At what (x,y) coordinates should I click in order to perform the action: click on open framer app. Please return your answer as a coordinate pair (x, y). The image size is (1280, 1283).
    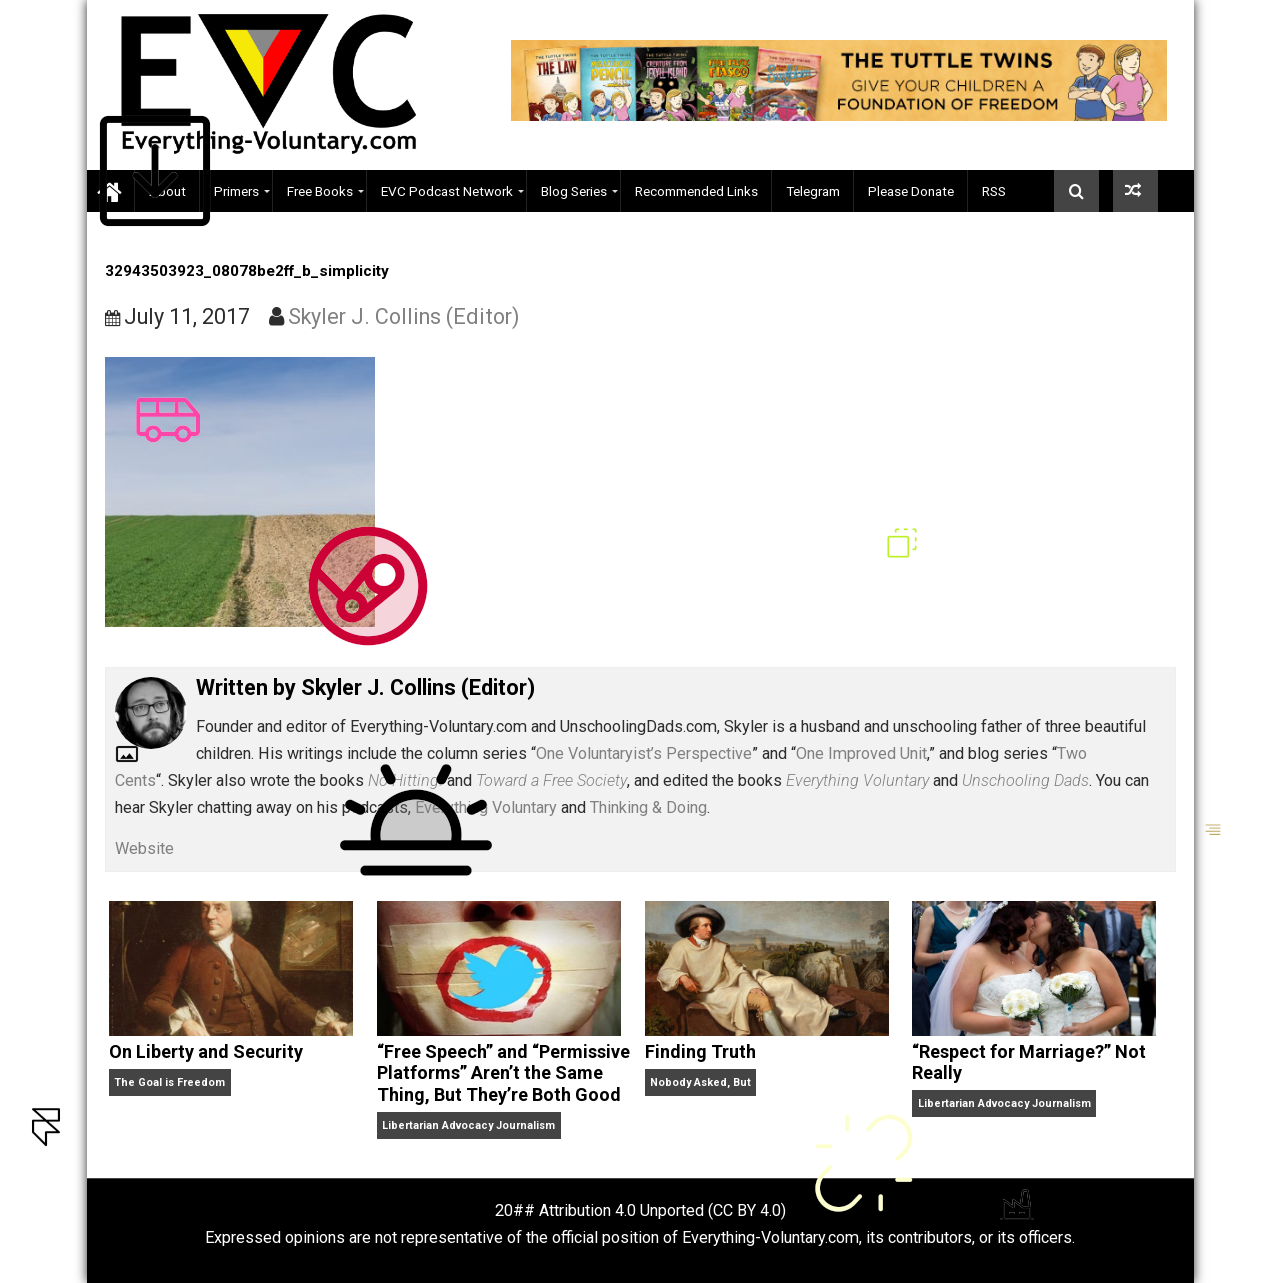
    Looking at the image, I should click on (46, 1125).